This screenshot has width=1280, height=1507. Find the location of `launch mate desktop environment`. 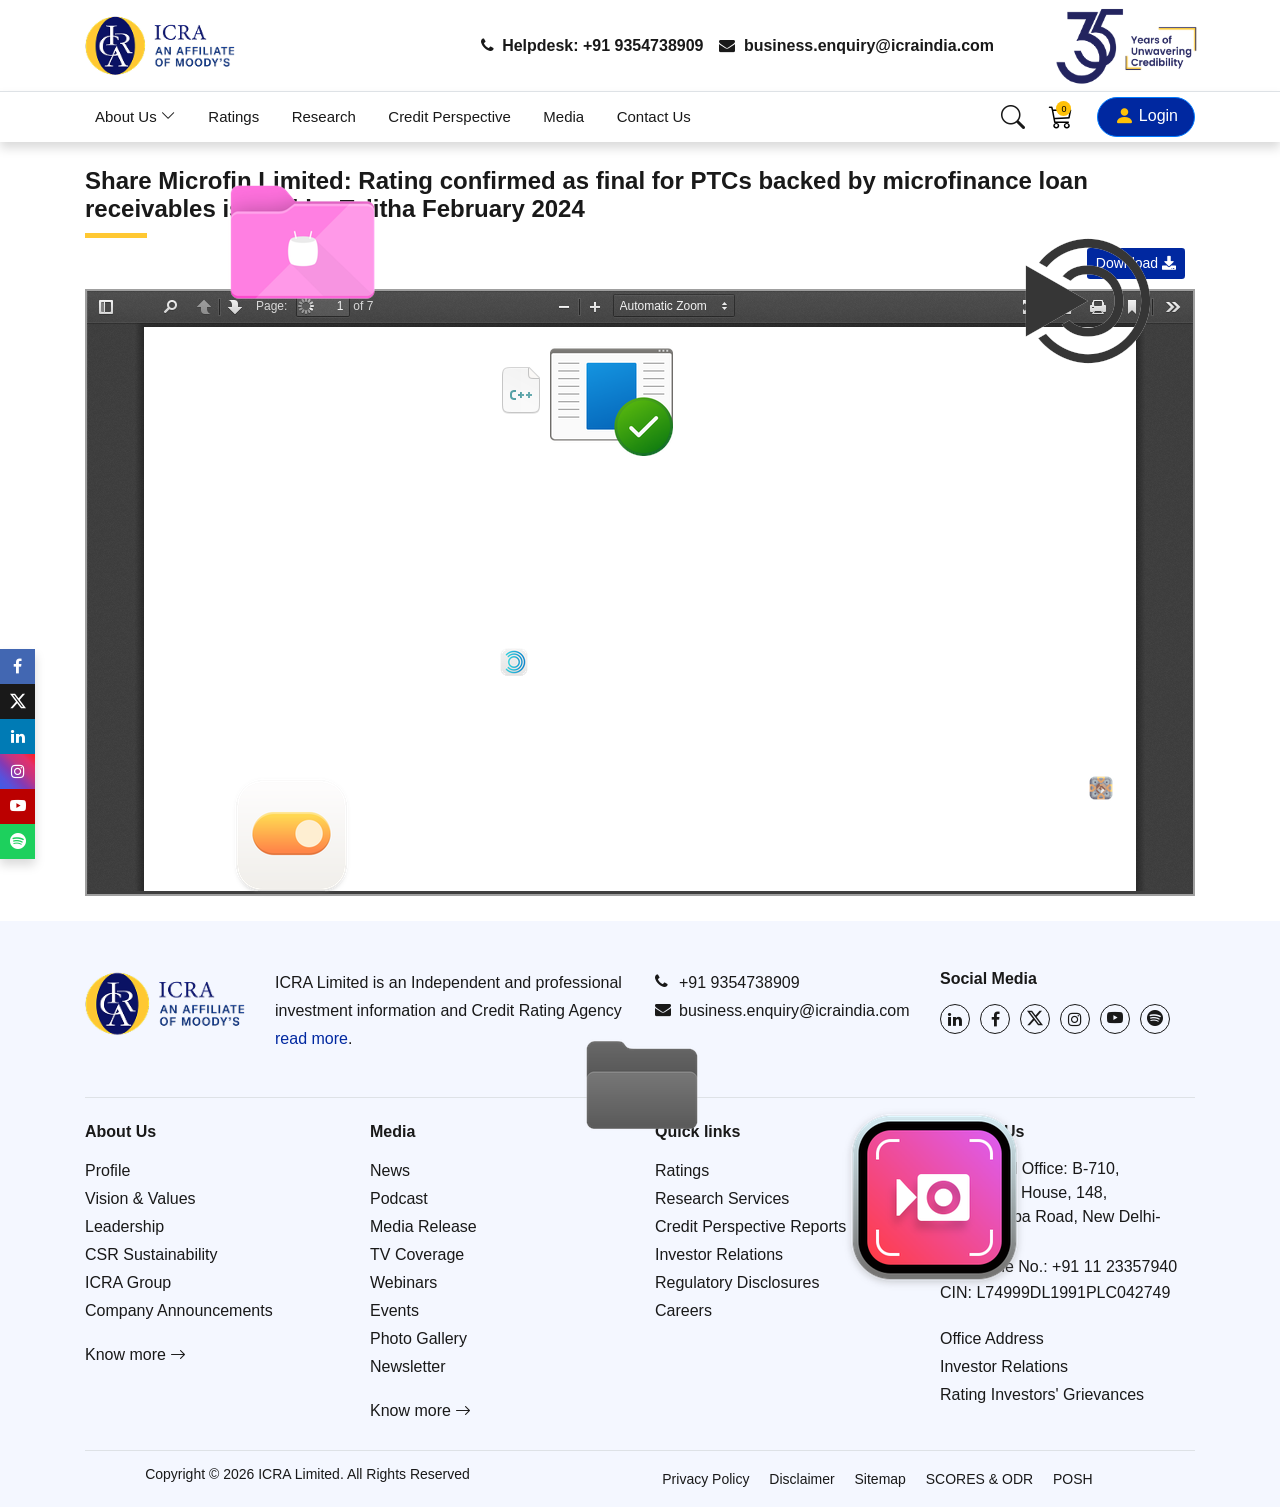

launch mate desktop environment is located at coordinates (1088, 301).